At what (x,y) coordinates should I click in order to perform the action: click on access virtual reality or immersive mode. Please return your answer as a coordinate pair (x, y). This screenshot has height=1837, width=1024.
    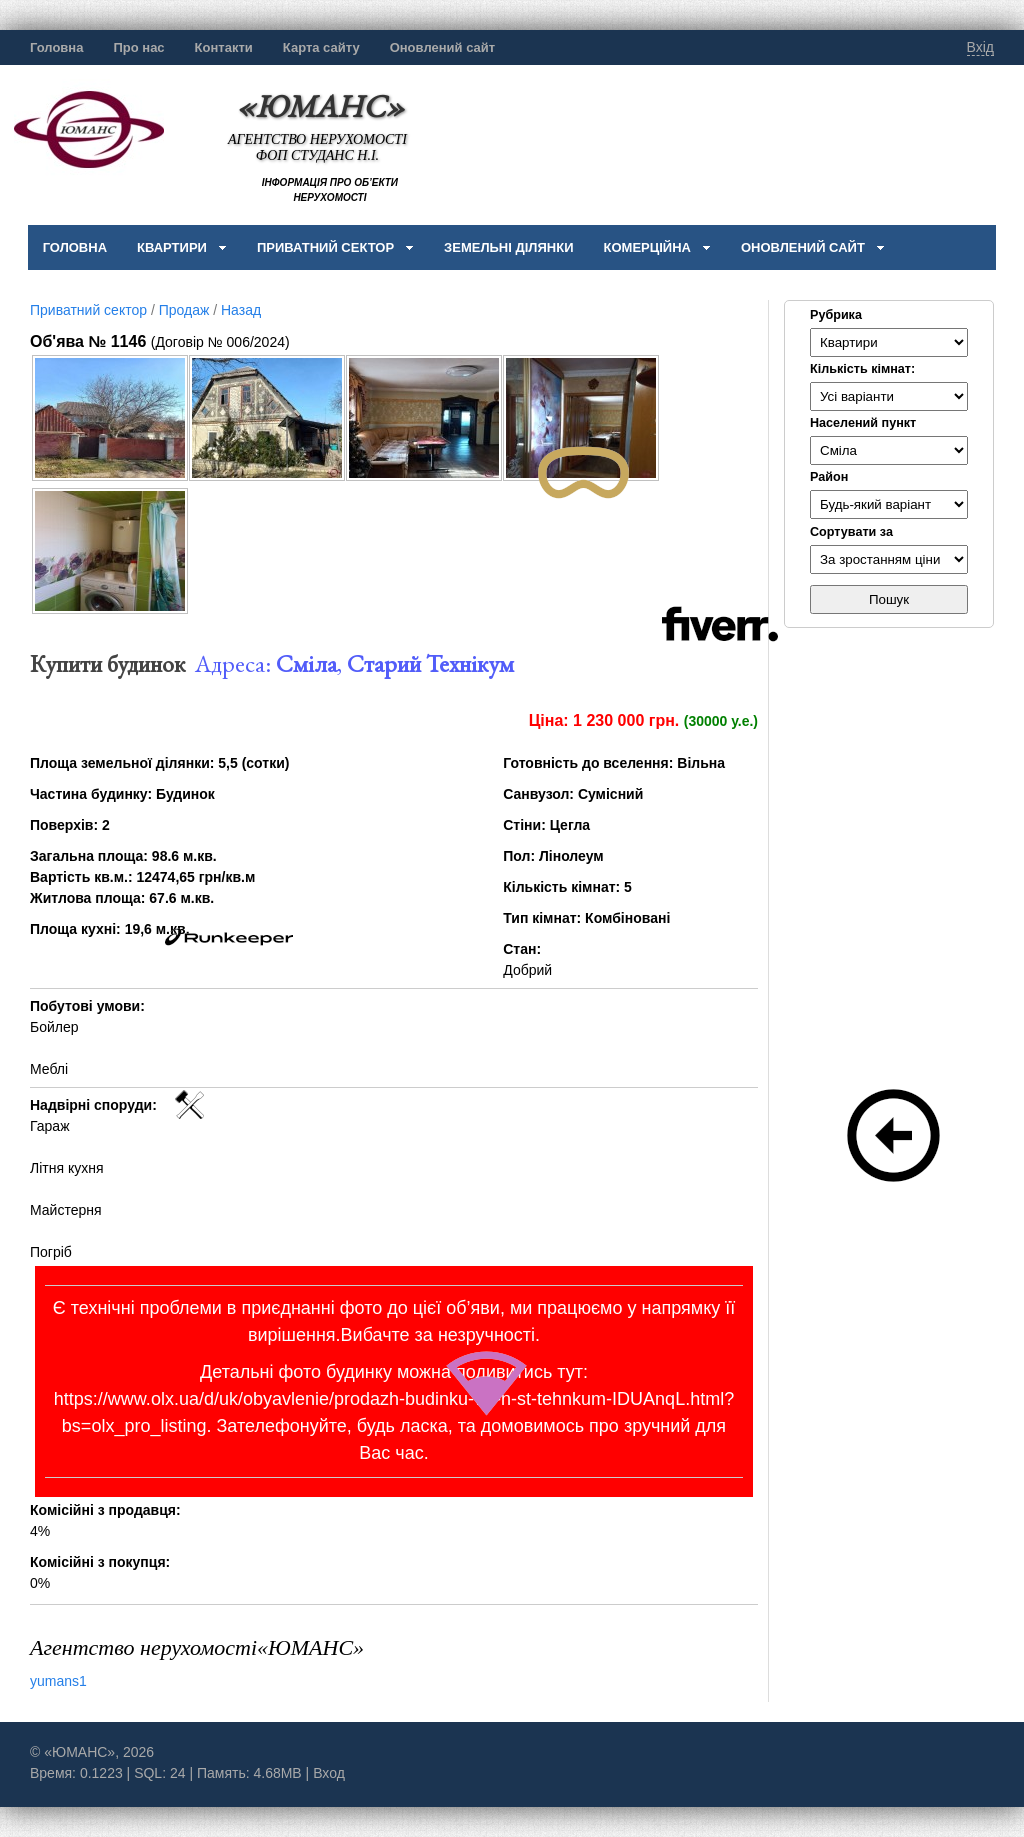
    Looking at the image, I should click on (583, 471).